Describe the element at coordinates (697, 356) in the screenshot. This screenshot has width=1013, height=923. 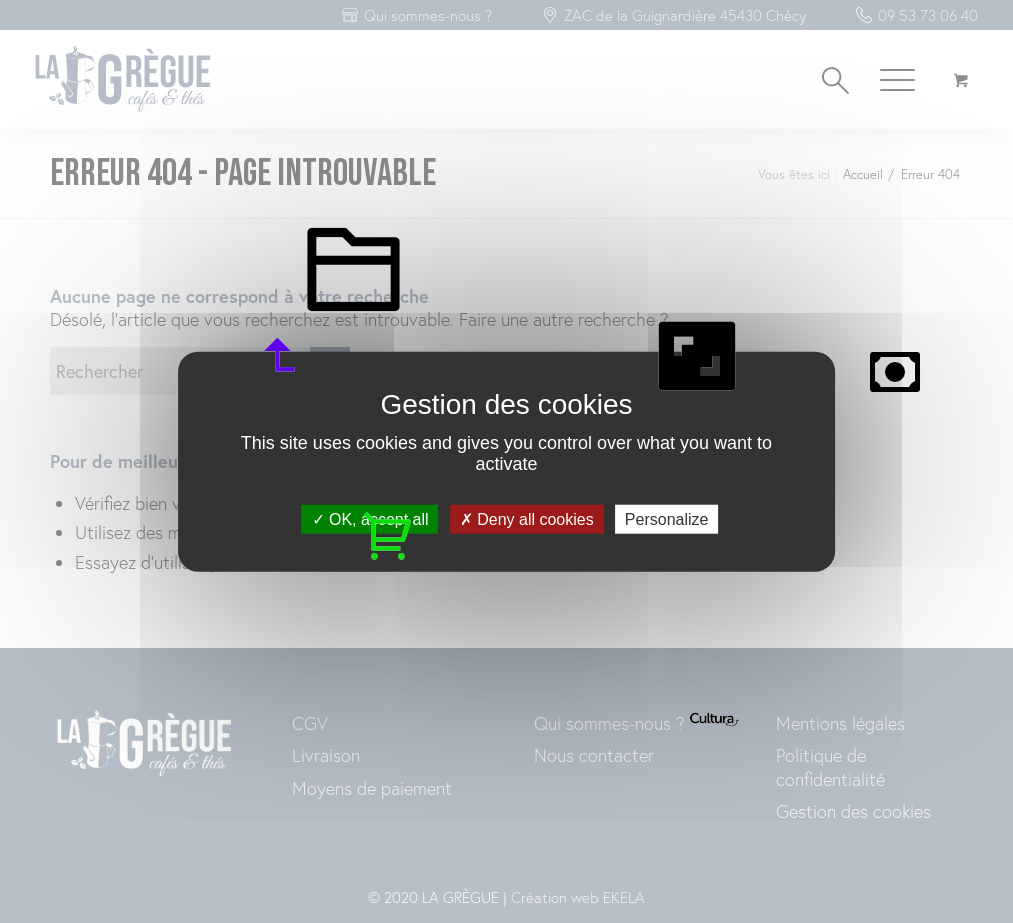
I see `adjust aspect ratio settings` at that location.